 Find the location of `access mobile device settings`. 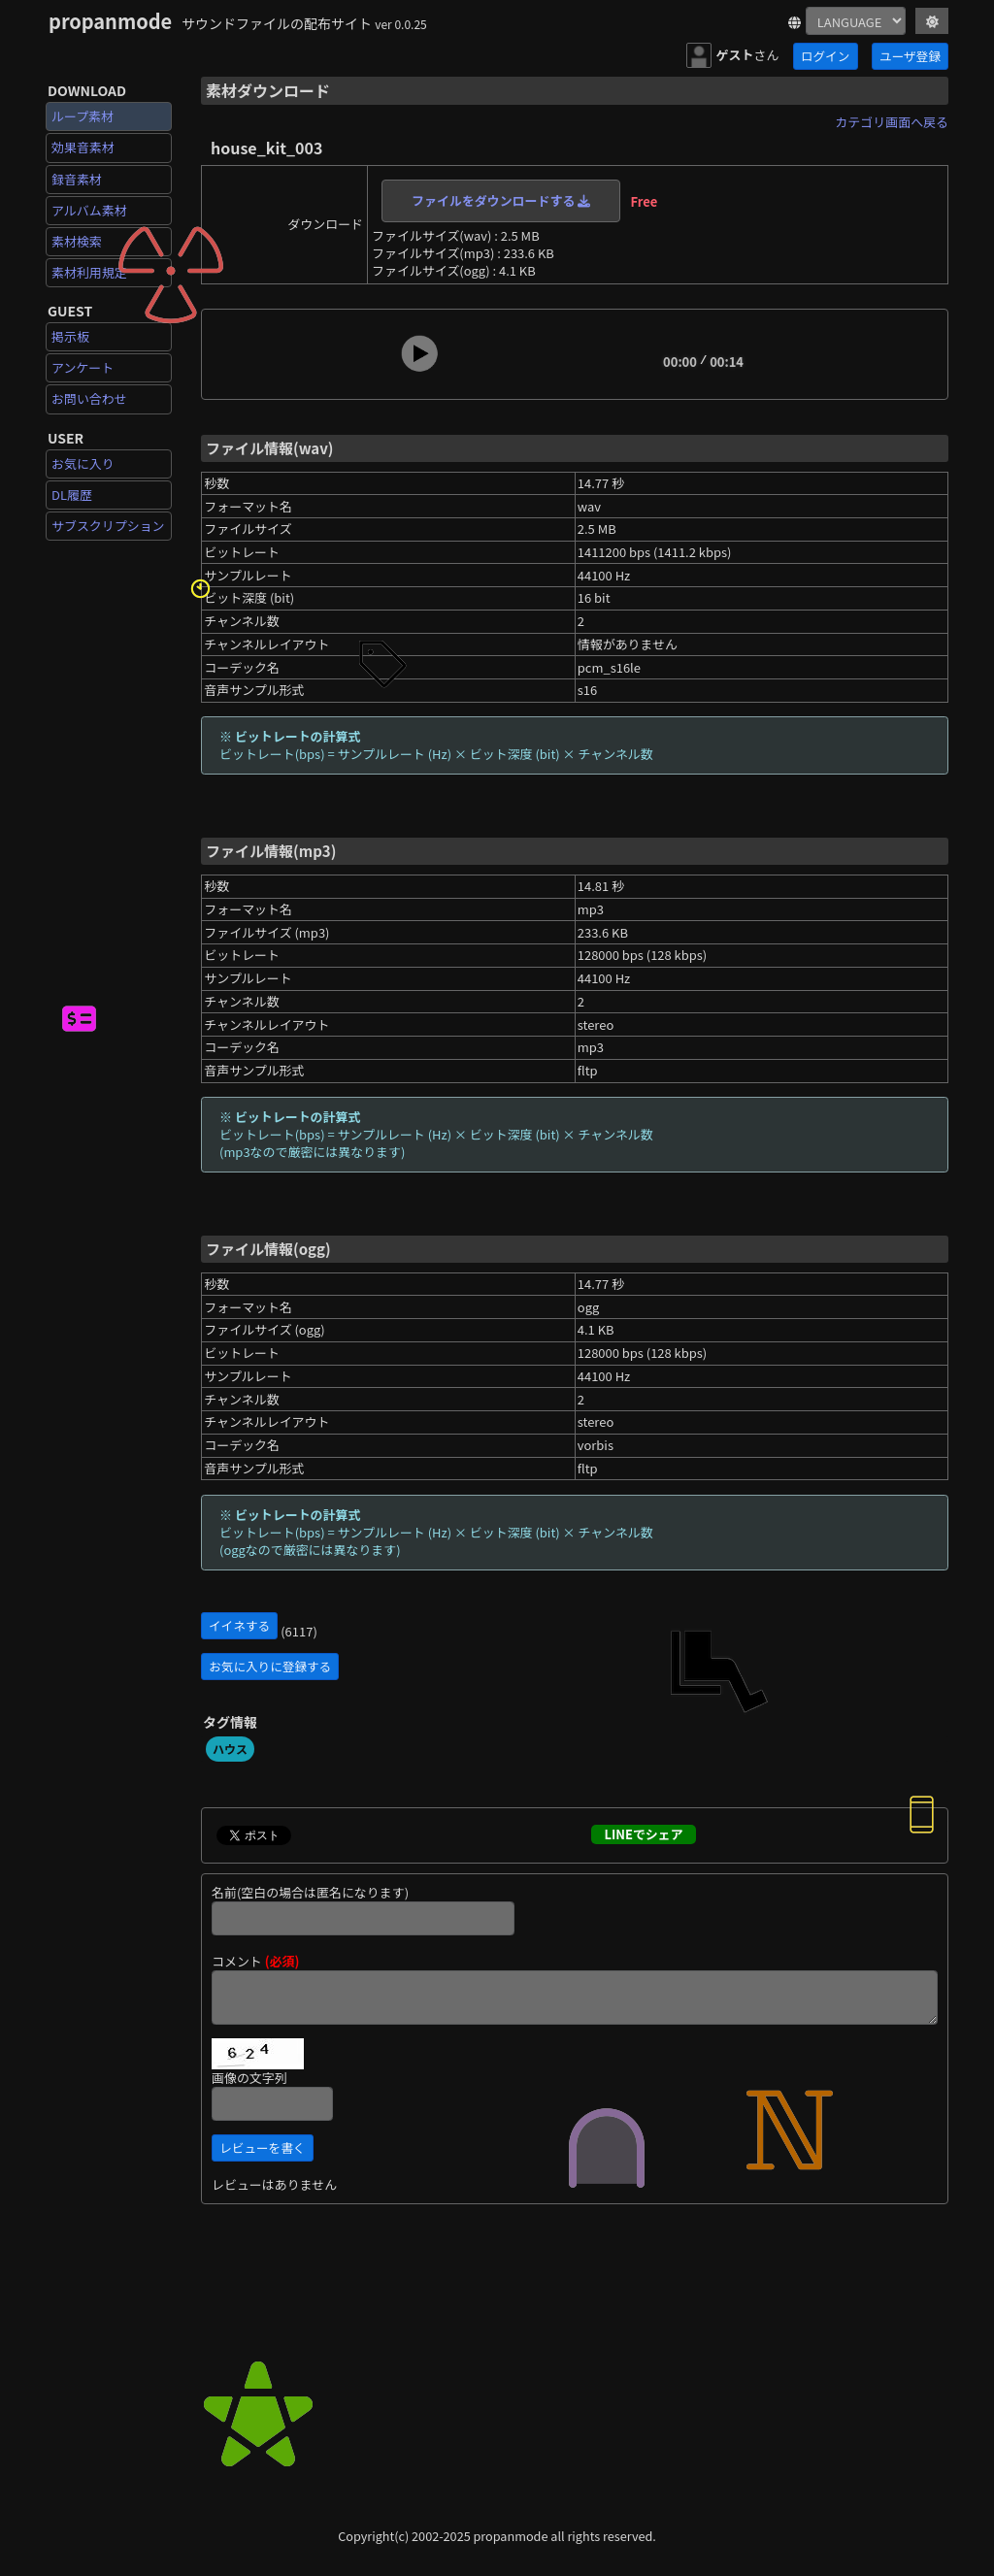

access mobile device settings is located at coordinates (921, 1814).